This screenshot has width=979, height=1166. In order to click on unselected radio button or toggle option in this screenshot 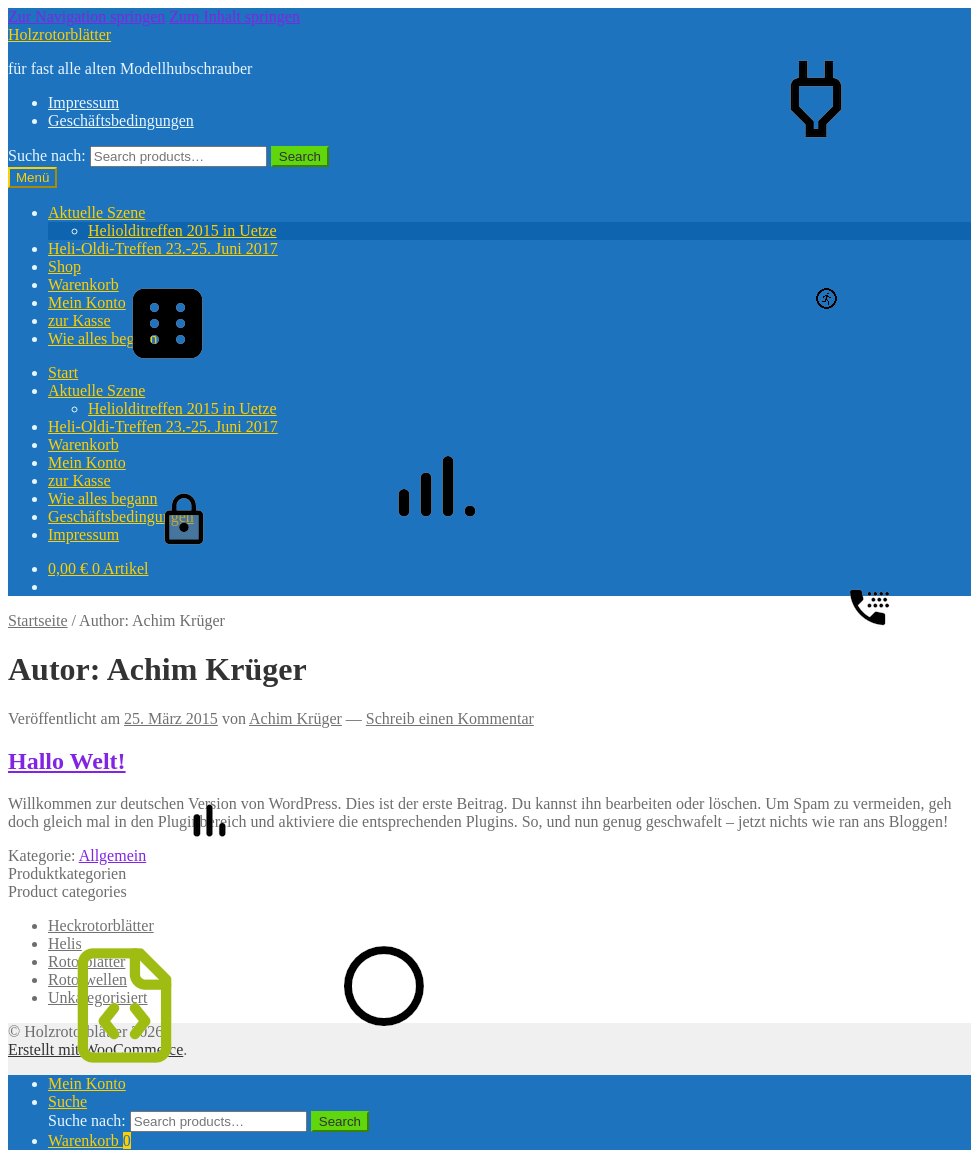, I will do `click(384, 986)`.